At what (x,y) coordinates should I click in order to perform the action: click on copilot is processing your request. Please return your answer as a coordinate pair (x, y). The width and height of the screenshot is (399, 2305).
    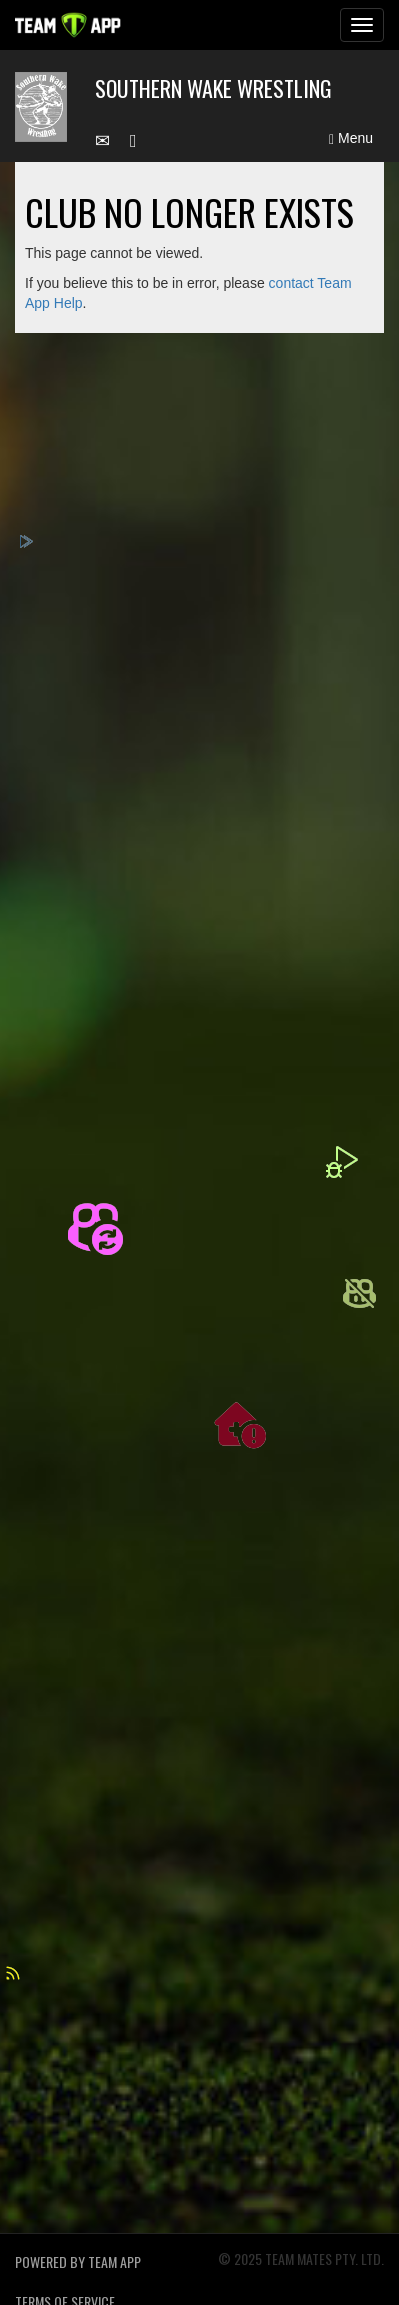
    Looking at the image, I should click on (95, 1227).